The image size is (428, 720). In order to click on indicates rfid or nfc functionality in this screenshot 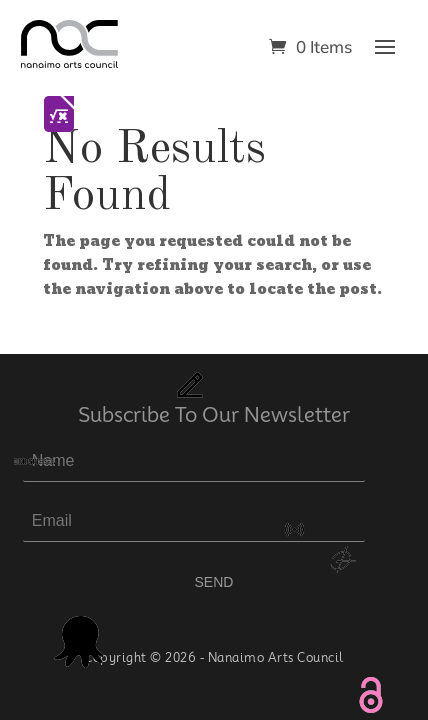, I will do `click(294, 529)`.